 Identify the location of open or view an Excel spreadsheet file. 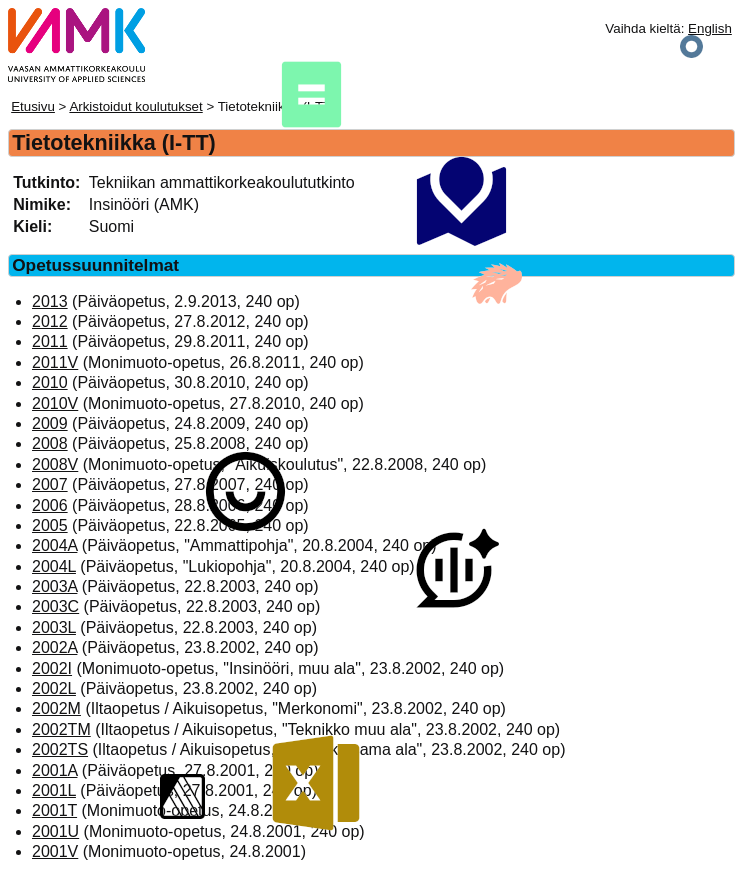
(316, 783).